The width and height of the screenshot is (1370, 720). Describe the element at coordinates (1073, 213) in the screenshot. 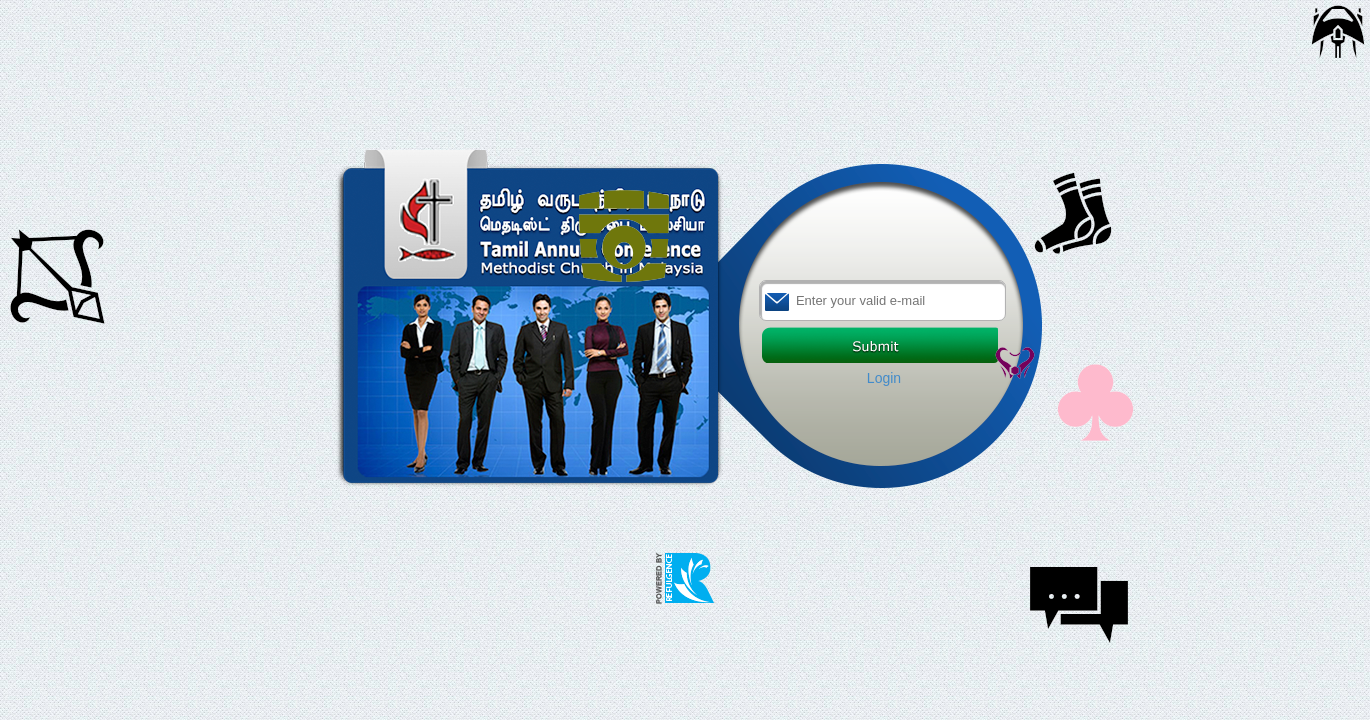

I see `browse socks or hosiery products` at that location.